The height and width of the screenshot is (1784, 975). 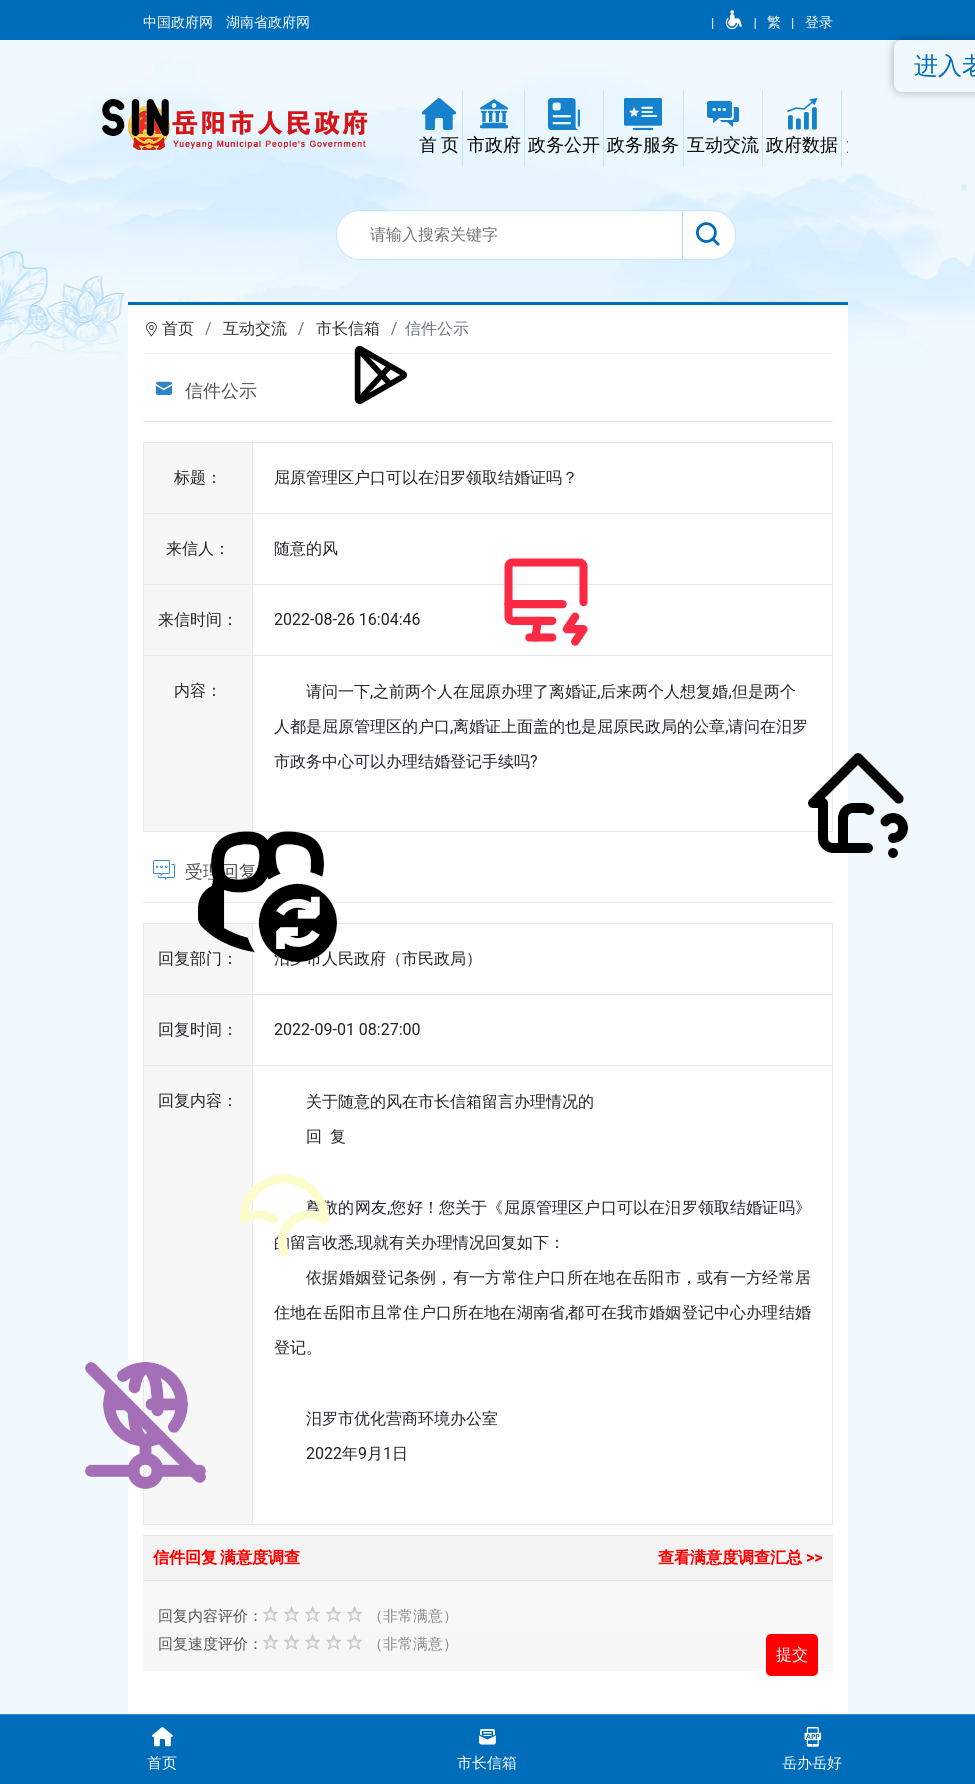 I want to click on visit codecov integration settings, so click(x=284, y=1215).